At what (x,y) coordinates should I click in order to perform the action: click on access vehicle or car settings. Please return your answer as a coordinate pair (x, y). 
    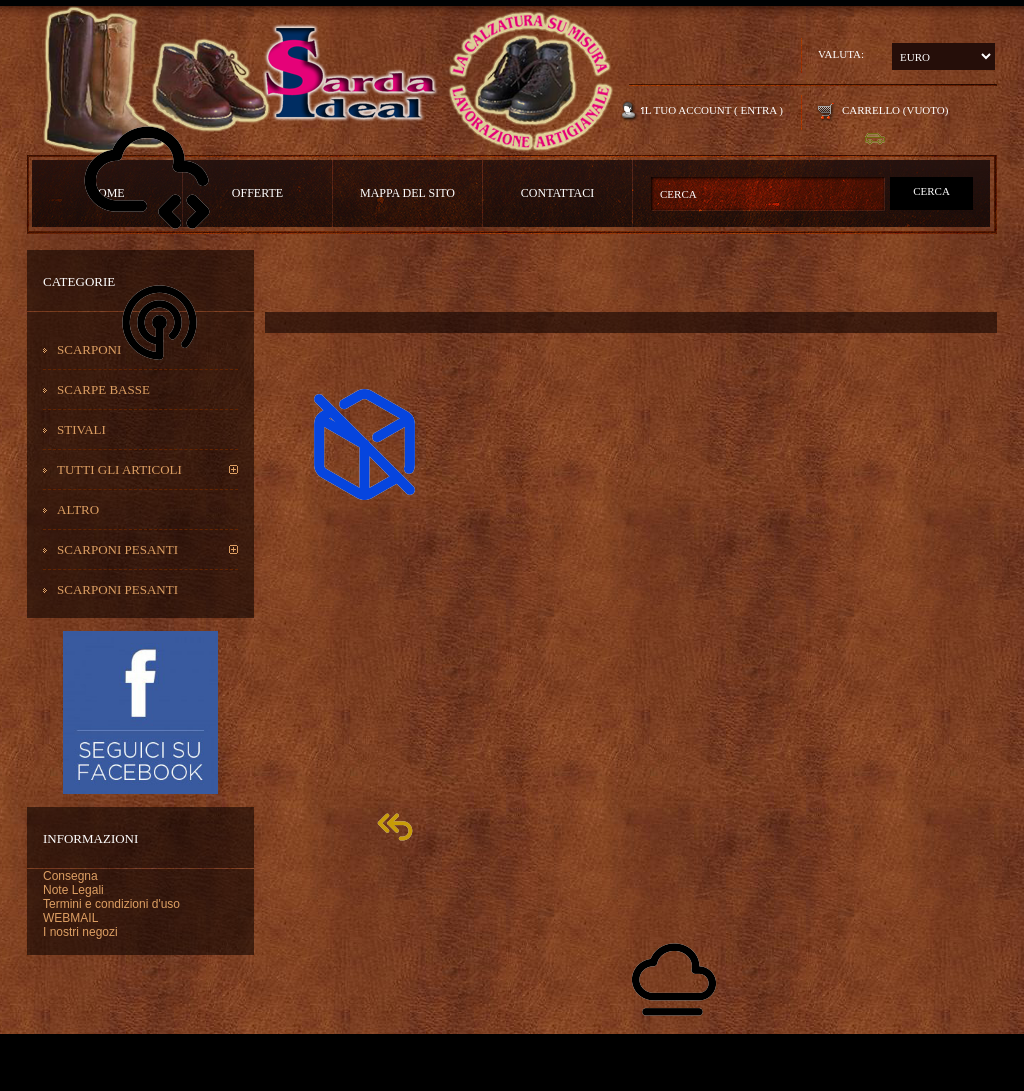
    Looking at the image, I should click on (875, 138).